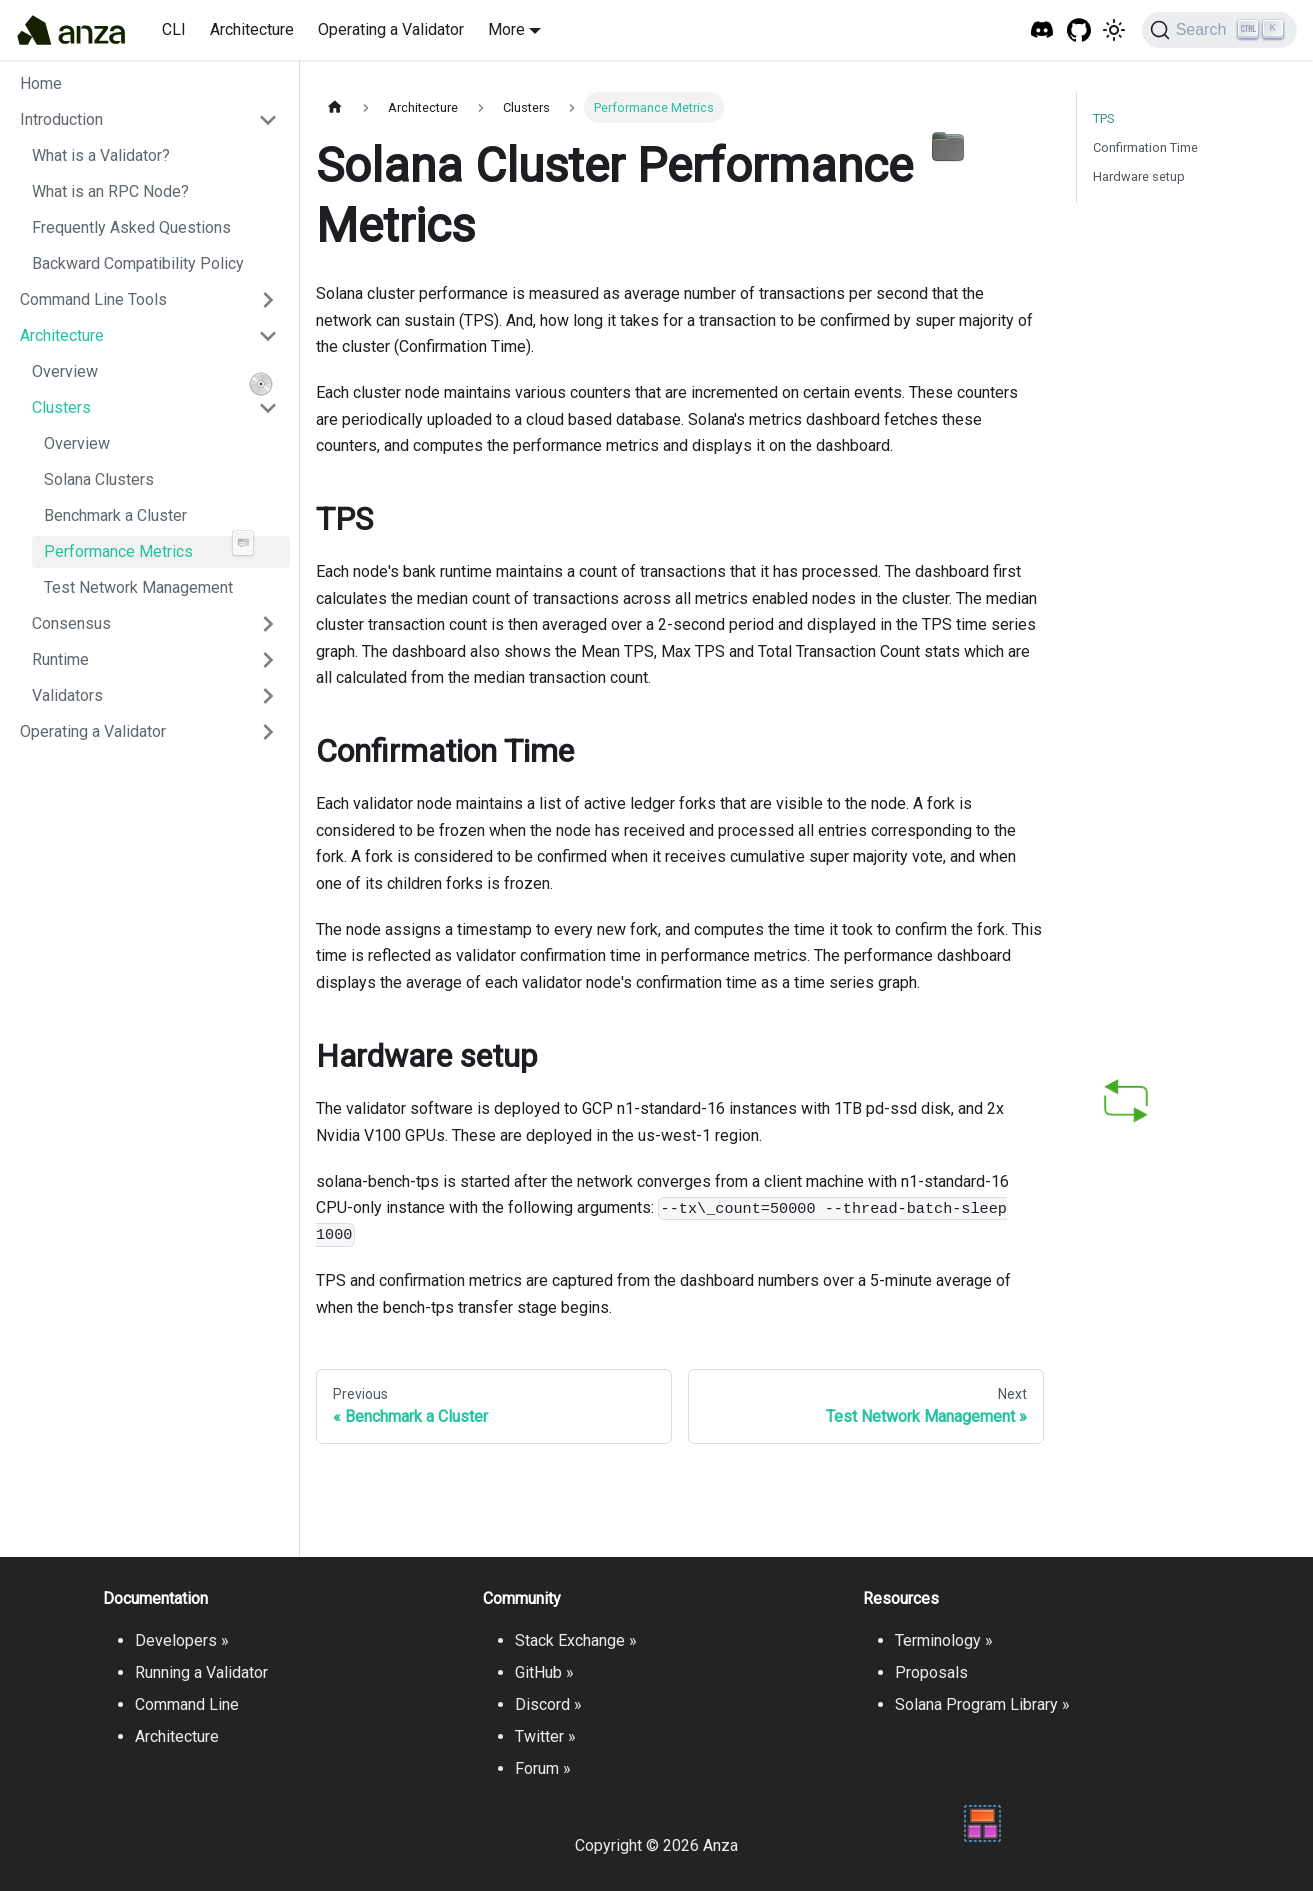 This screenshot has width=1313, height=1891. What do you see at coordinates (982, 1823) in the screenshot?
I see `select all items in the current view` at bounding box center [982, 1823].